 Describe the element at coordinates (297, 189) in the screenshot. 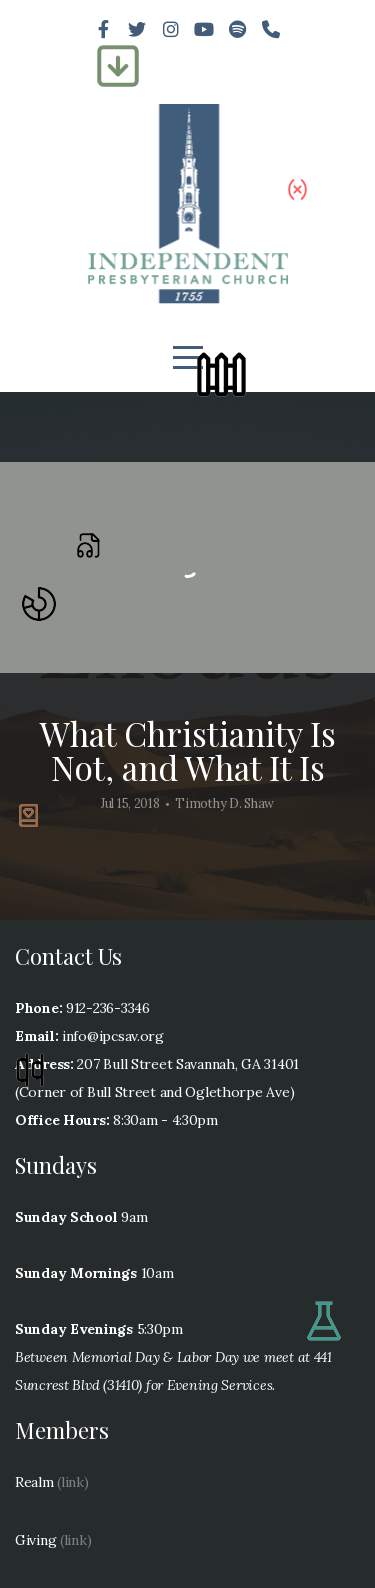

I see `represents a variable or dynamic value in code` at that location.